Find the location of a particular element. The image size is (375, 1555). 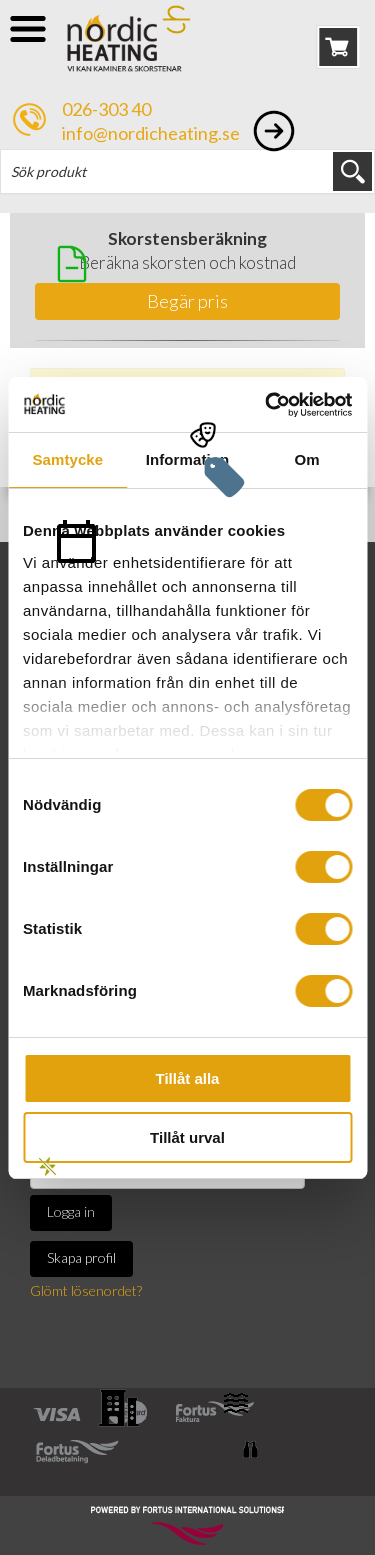

proceed to the next step is located at coordinates (274, 131).